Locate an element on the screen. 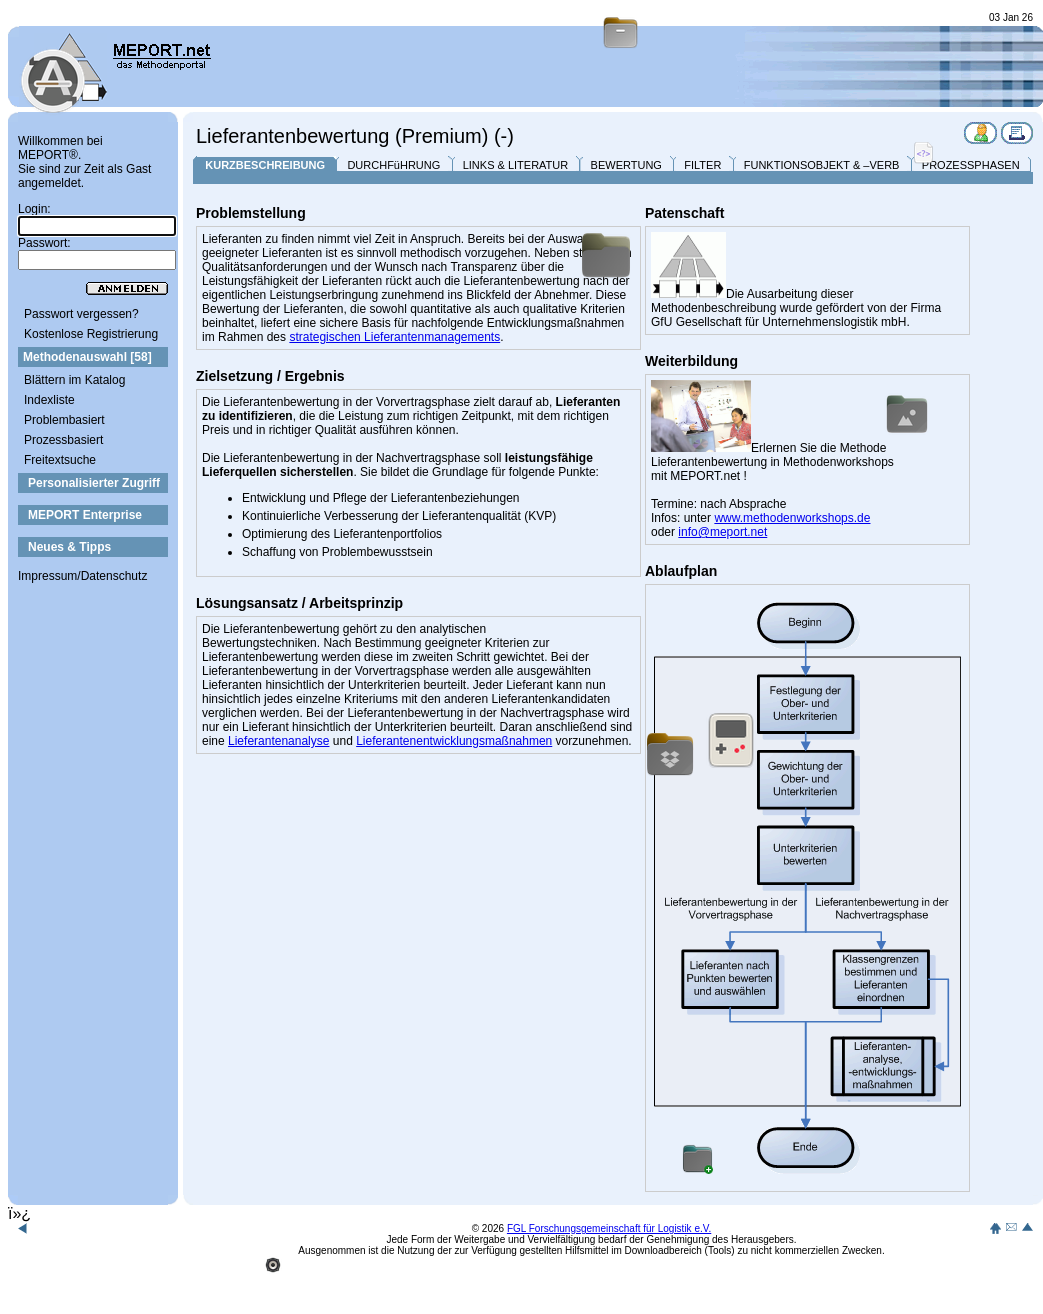 This screenshot has width=1043, height=1314. check for available software updates is located at coordinates (53, 81).